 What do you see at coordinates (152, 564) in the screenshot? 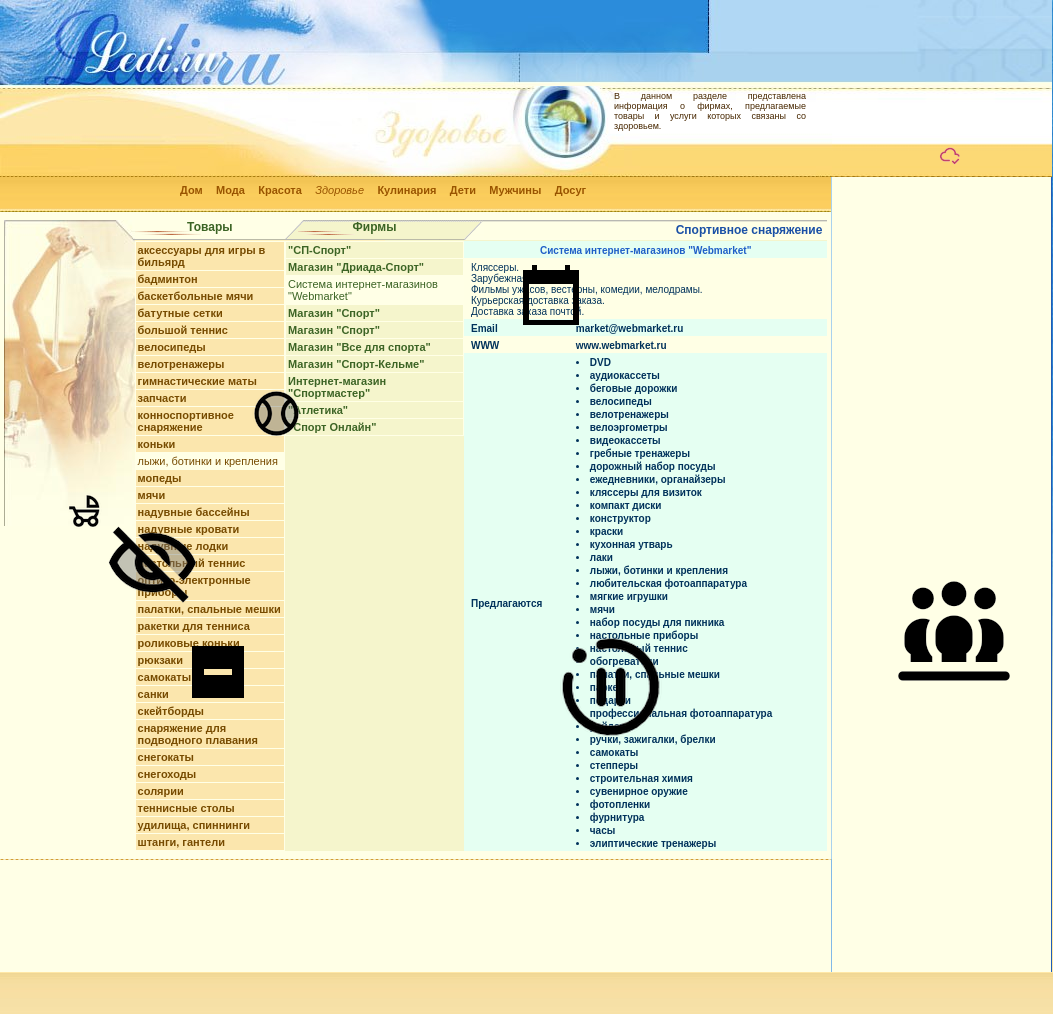
I see `hide password or sensitive content` at bounding box center [152, 564].